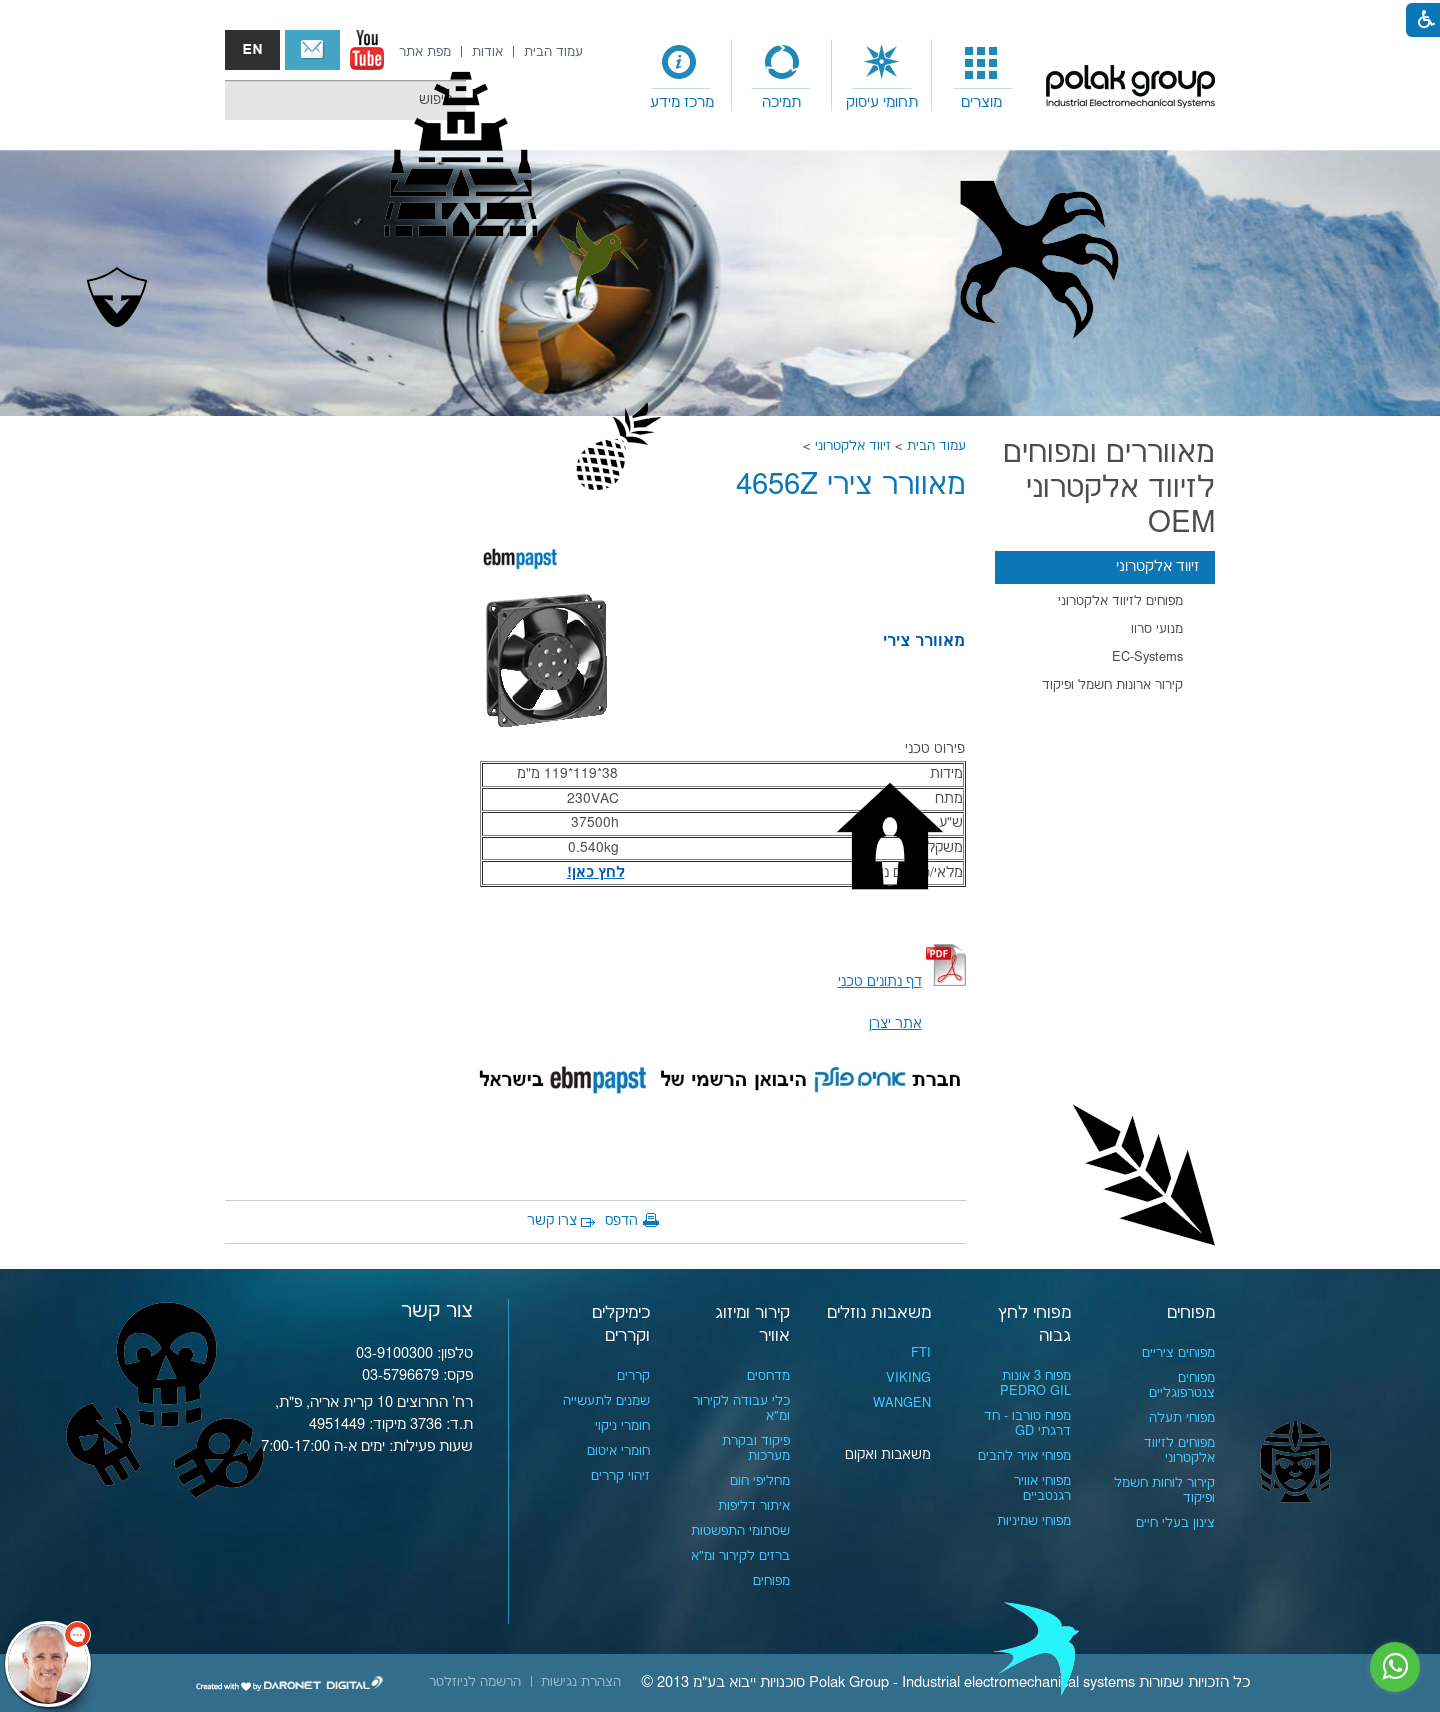  I want to click on access viking or norse-themed content, so click(461, 154).